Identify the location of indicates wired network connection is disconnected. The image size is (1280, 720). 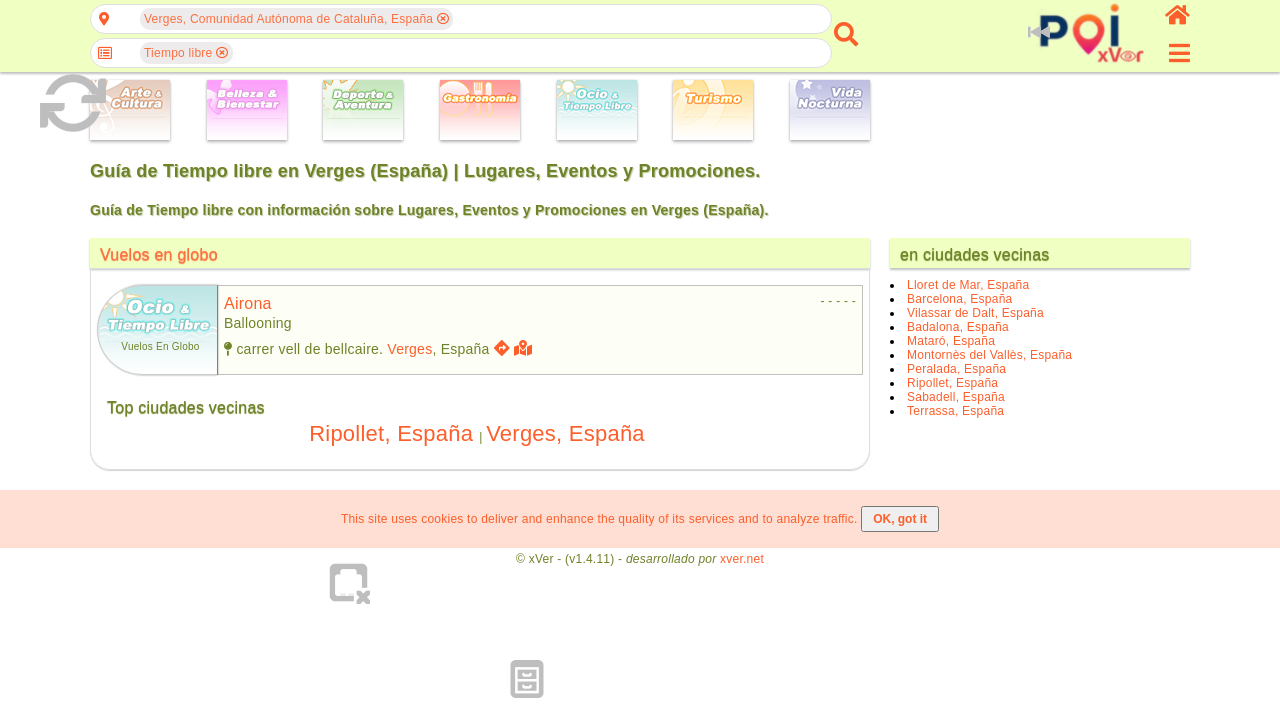
(348, 582).